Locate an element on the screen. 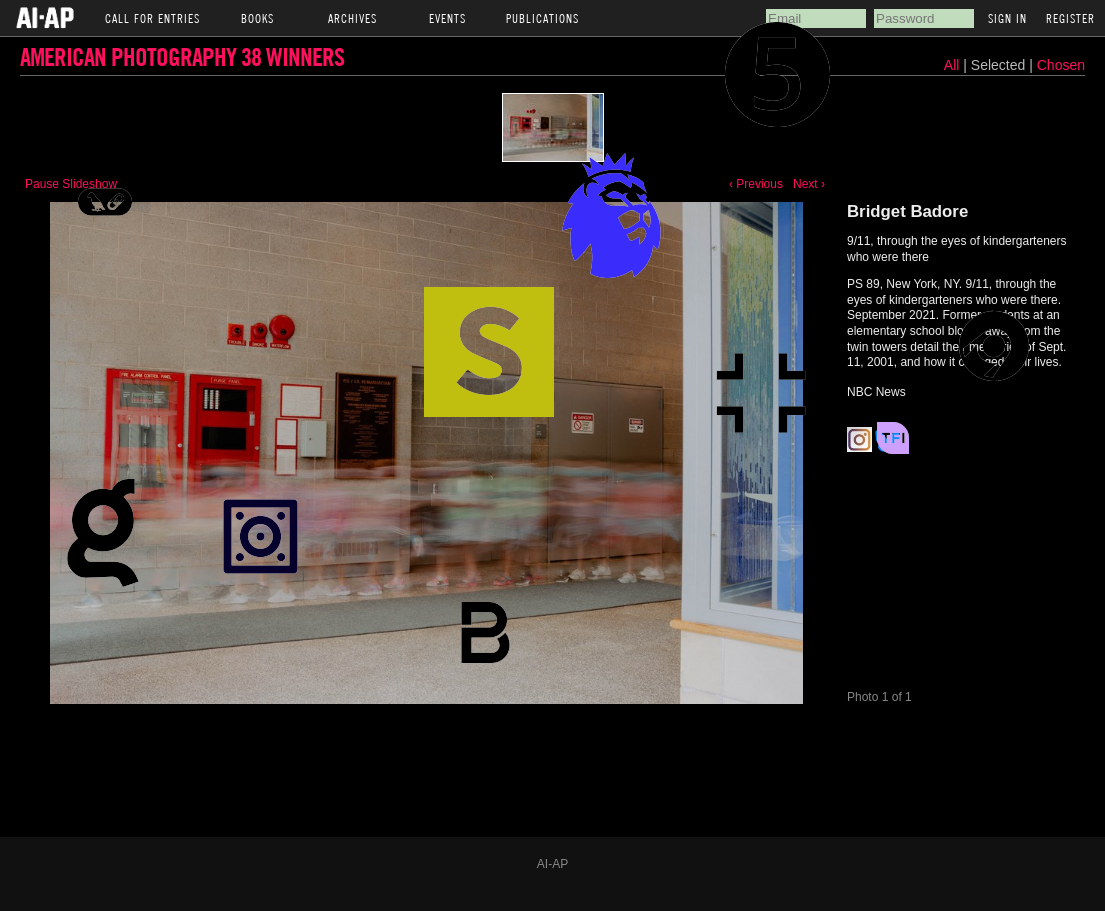 This screenshot has width=1105, height=911. langchain official logo is located at coordinates (105, 202).